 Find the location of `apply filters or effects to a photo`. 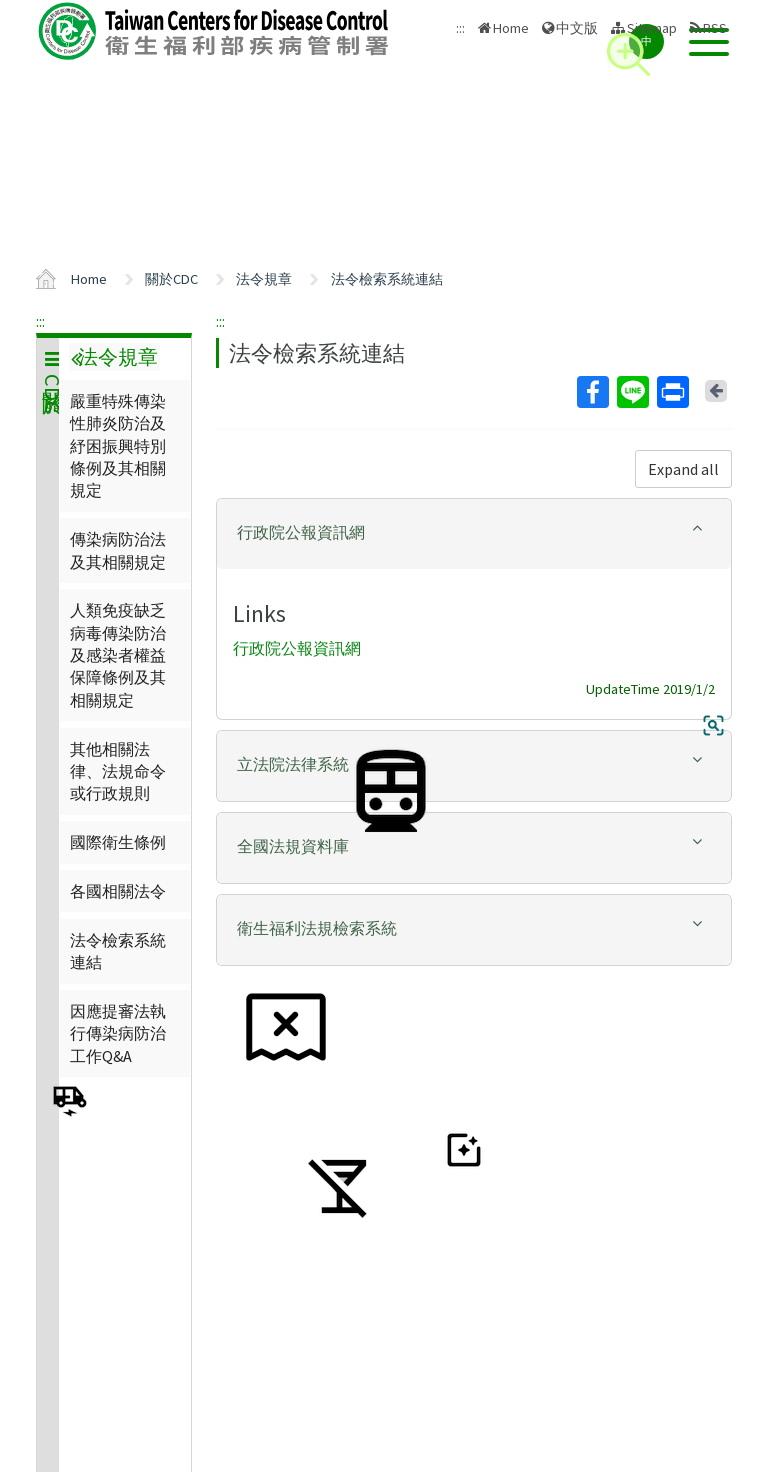

apply filters or effects to a photo is located at coordinates (464, 1150).